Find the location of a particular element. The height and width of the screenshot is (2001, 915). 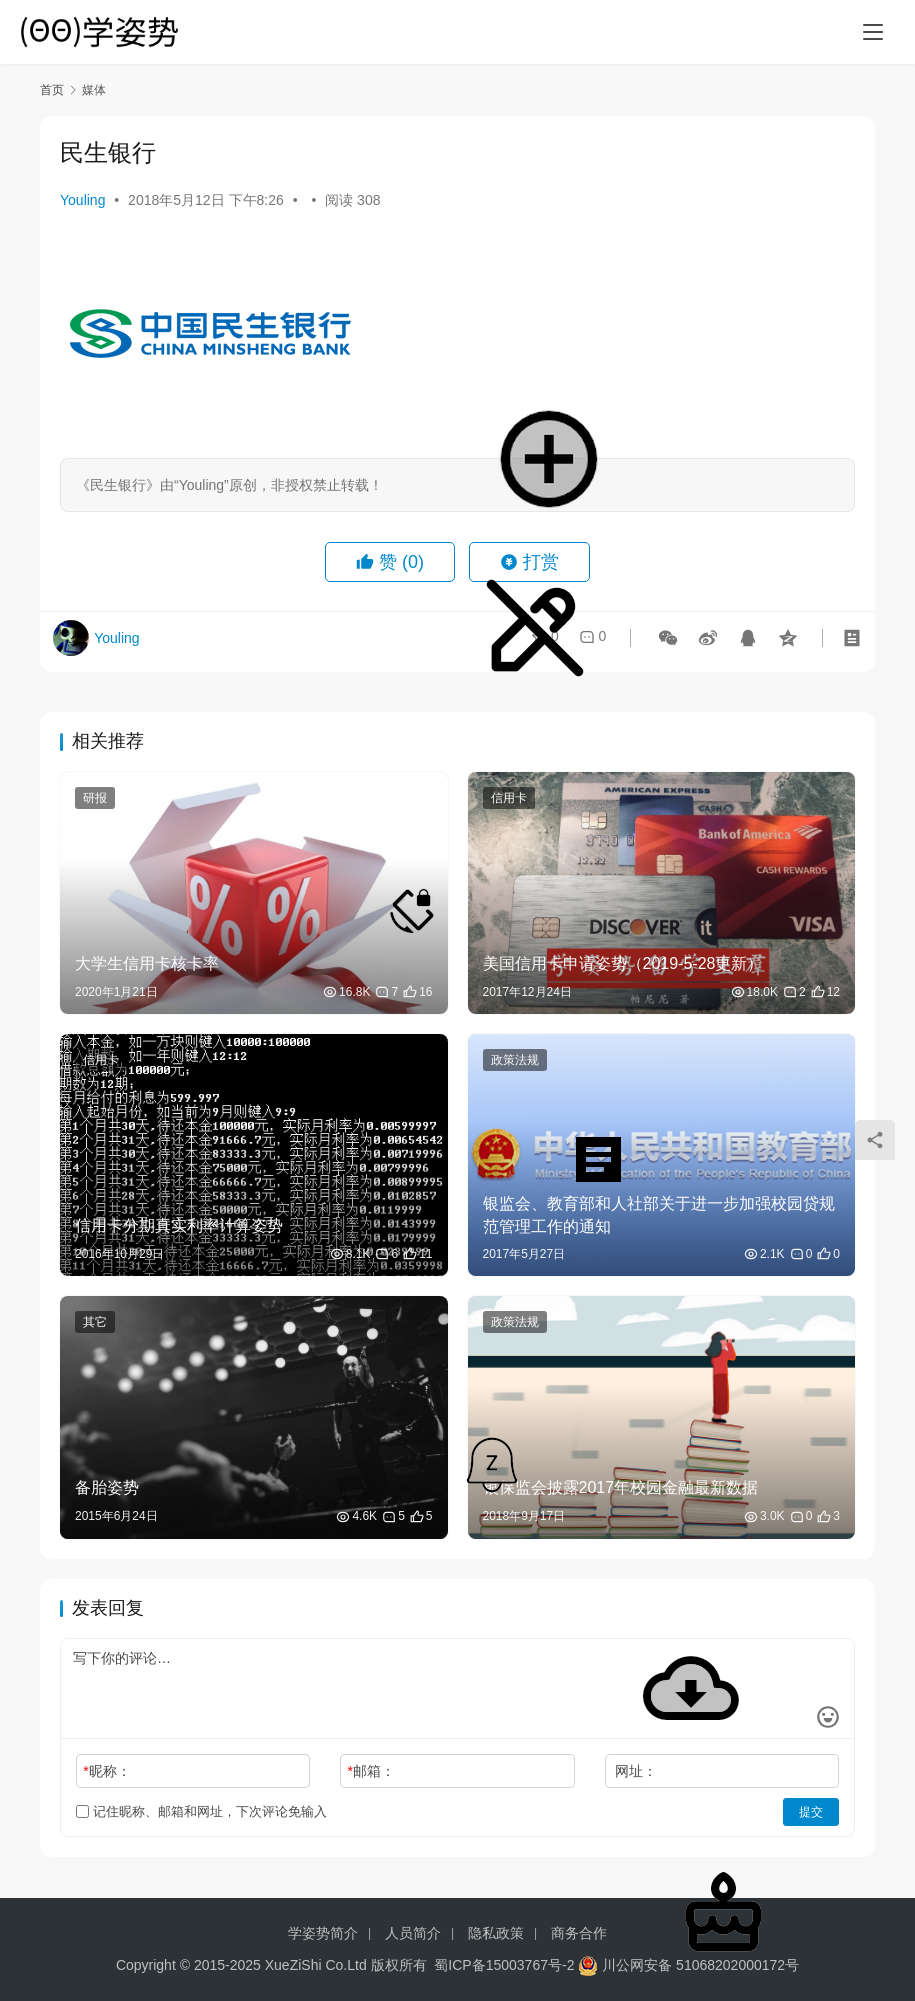

view article or document is located at coordinates (598, 1159).